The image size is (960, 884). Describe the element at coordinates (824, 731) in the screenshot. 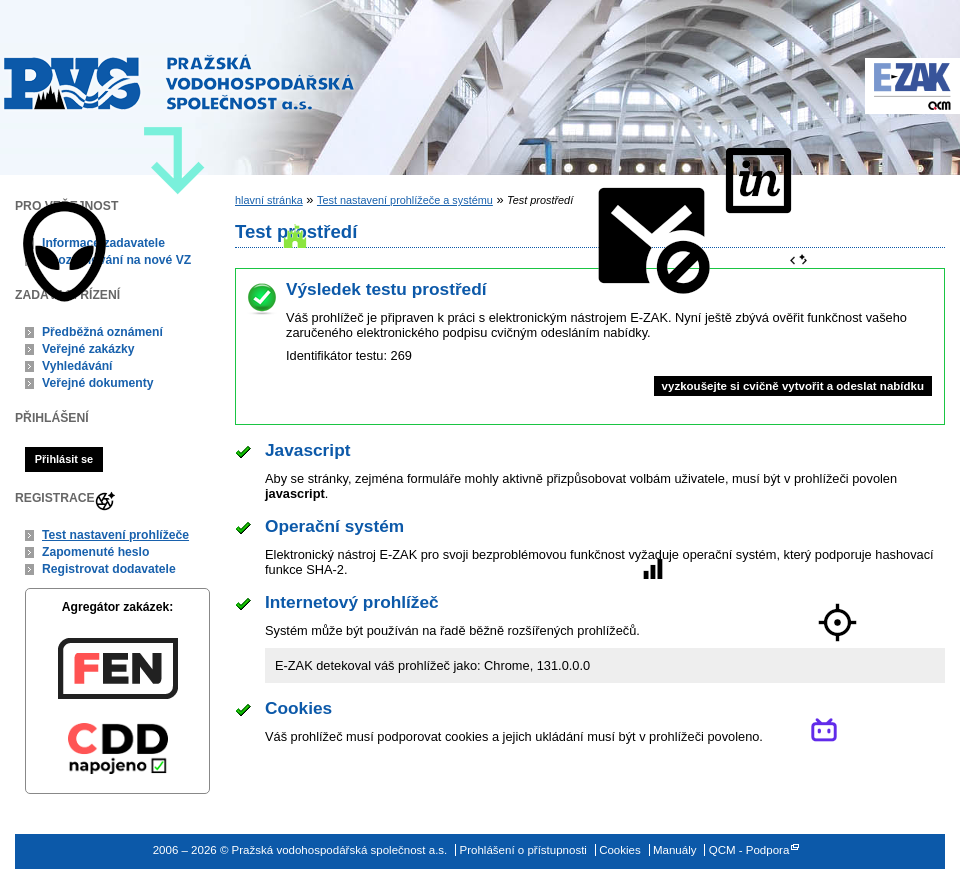

I see `open bilibili app` at that location.